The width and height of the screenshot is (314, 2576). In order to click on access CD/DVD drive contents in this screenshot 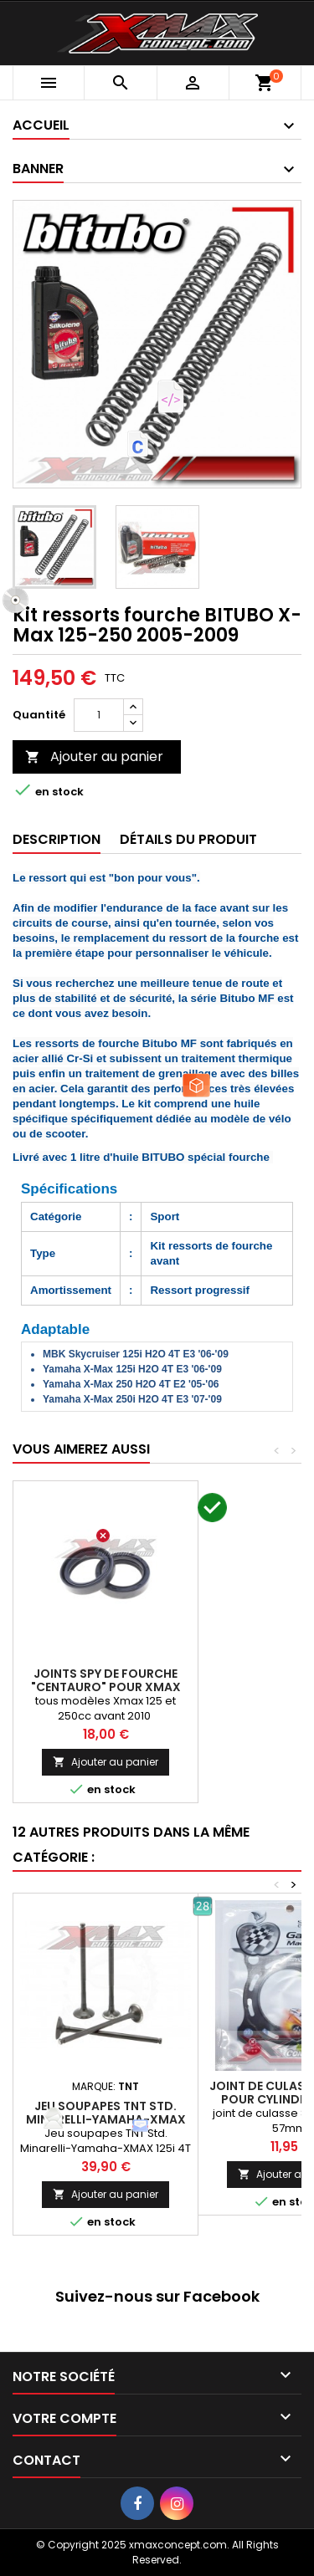, I will do `click(15, 600)`.